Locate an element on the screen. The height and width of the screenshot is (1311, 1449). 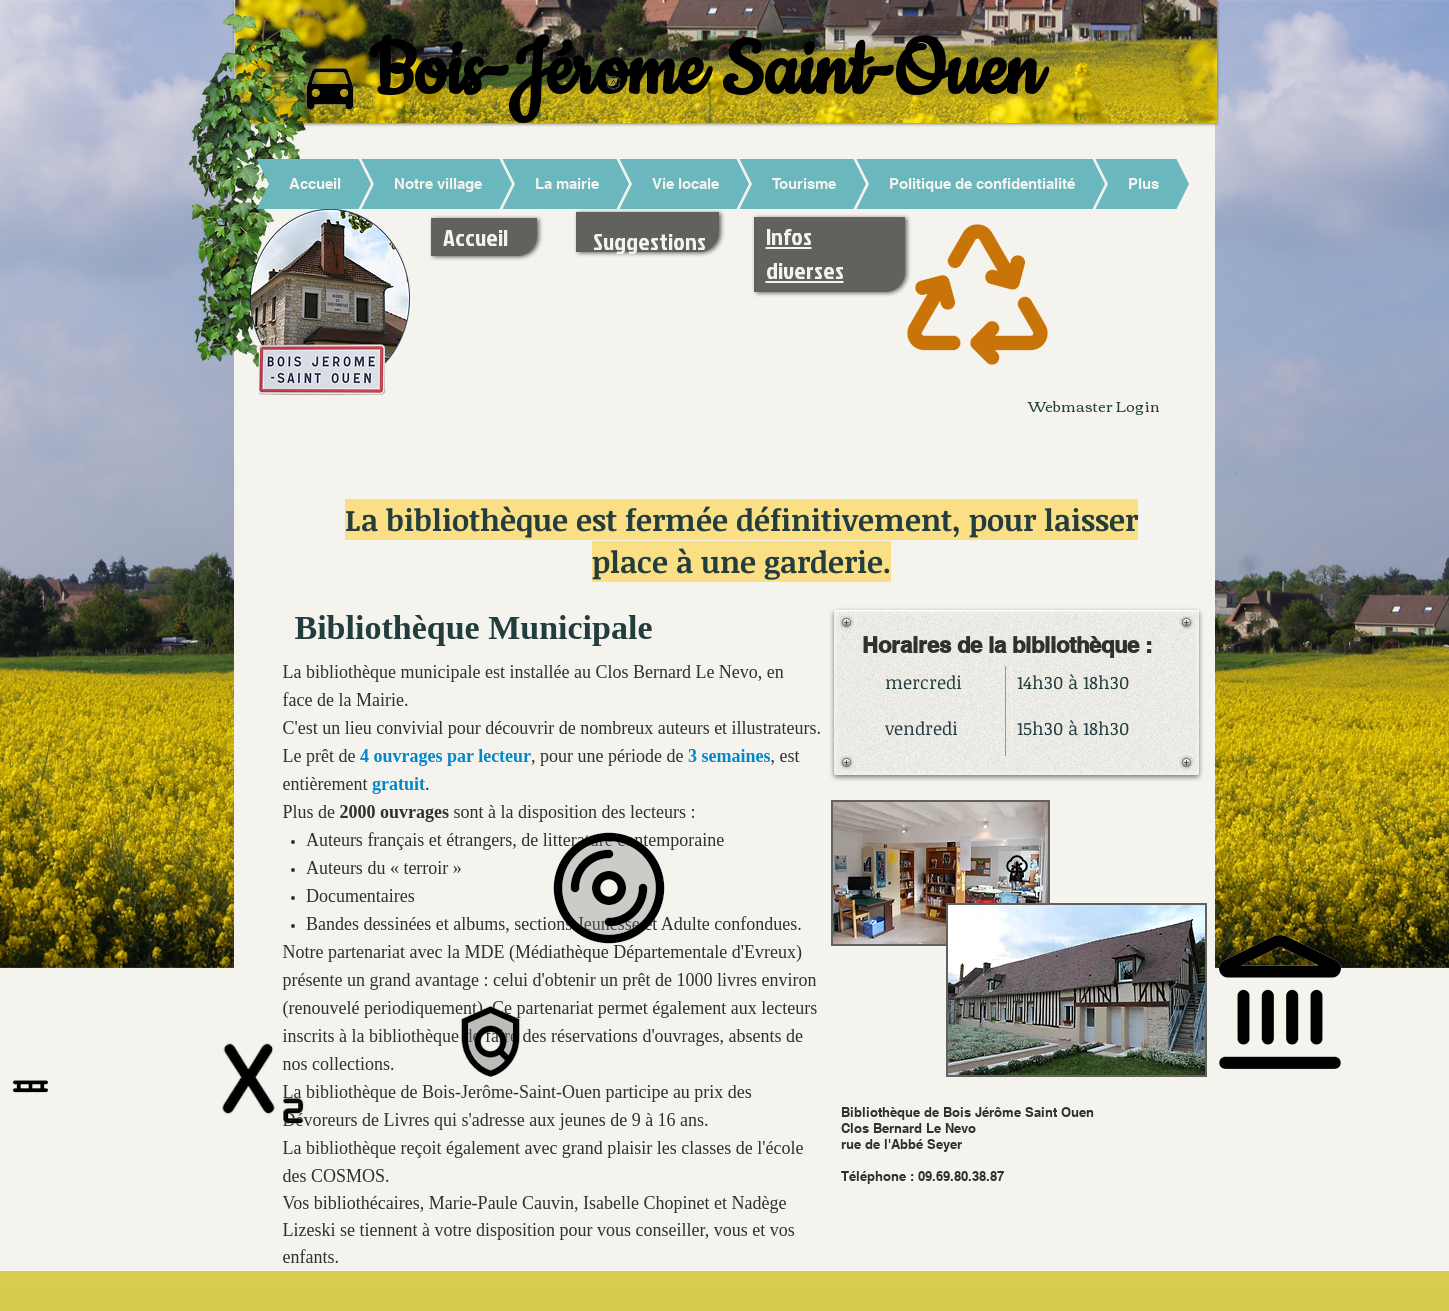
view warehouse inventory is located at coordinates (30, 1076).